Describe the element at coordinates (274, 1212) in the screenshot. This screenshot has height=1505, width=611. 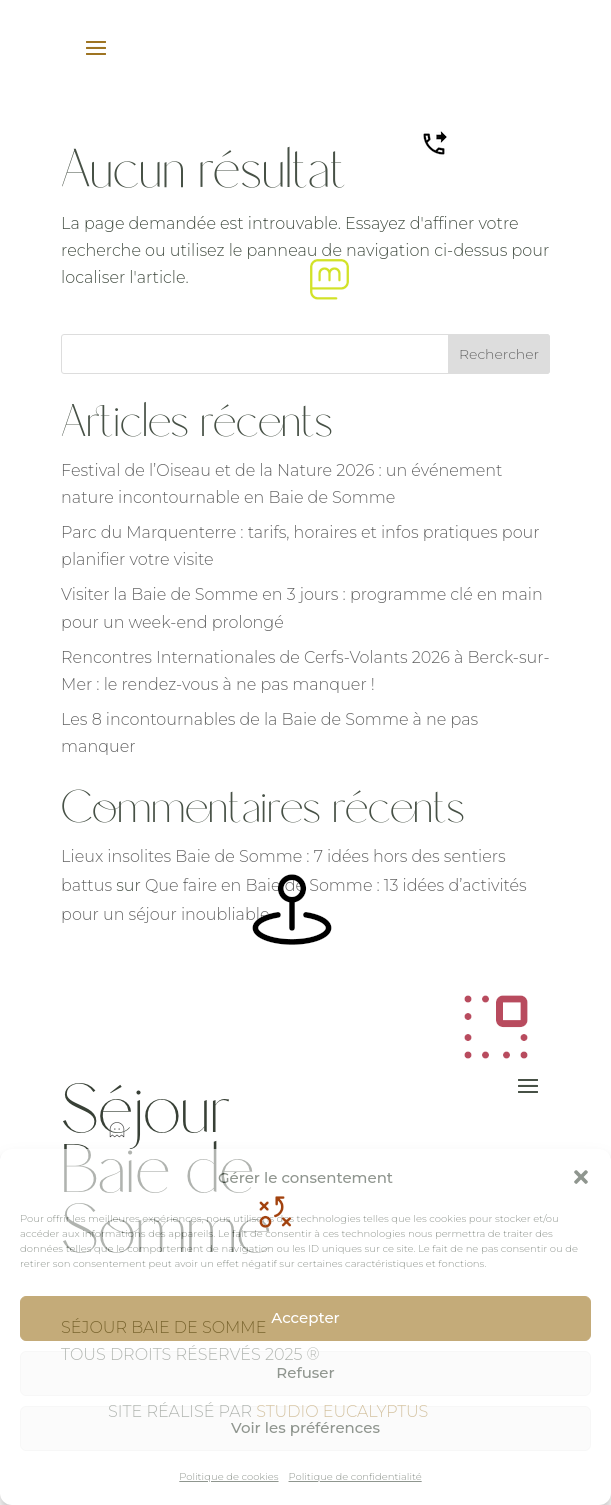
I see `view game plan or strategy options` at that location.